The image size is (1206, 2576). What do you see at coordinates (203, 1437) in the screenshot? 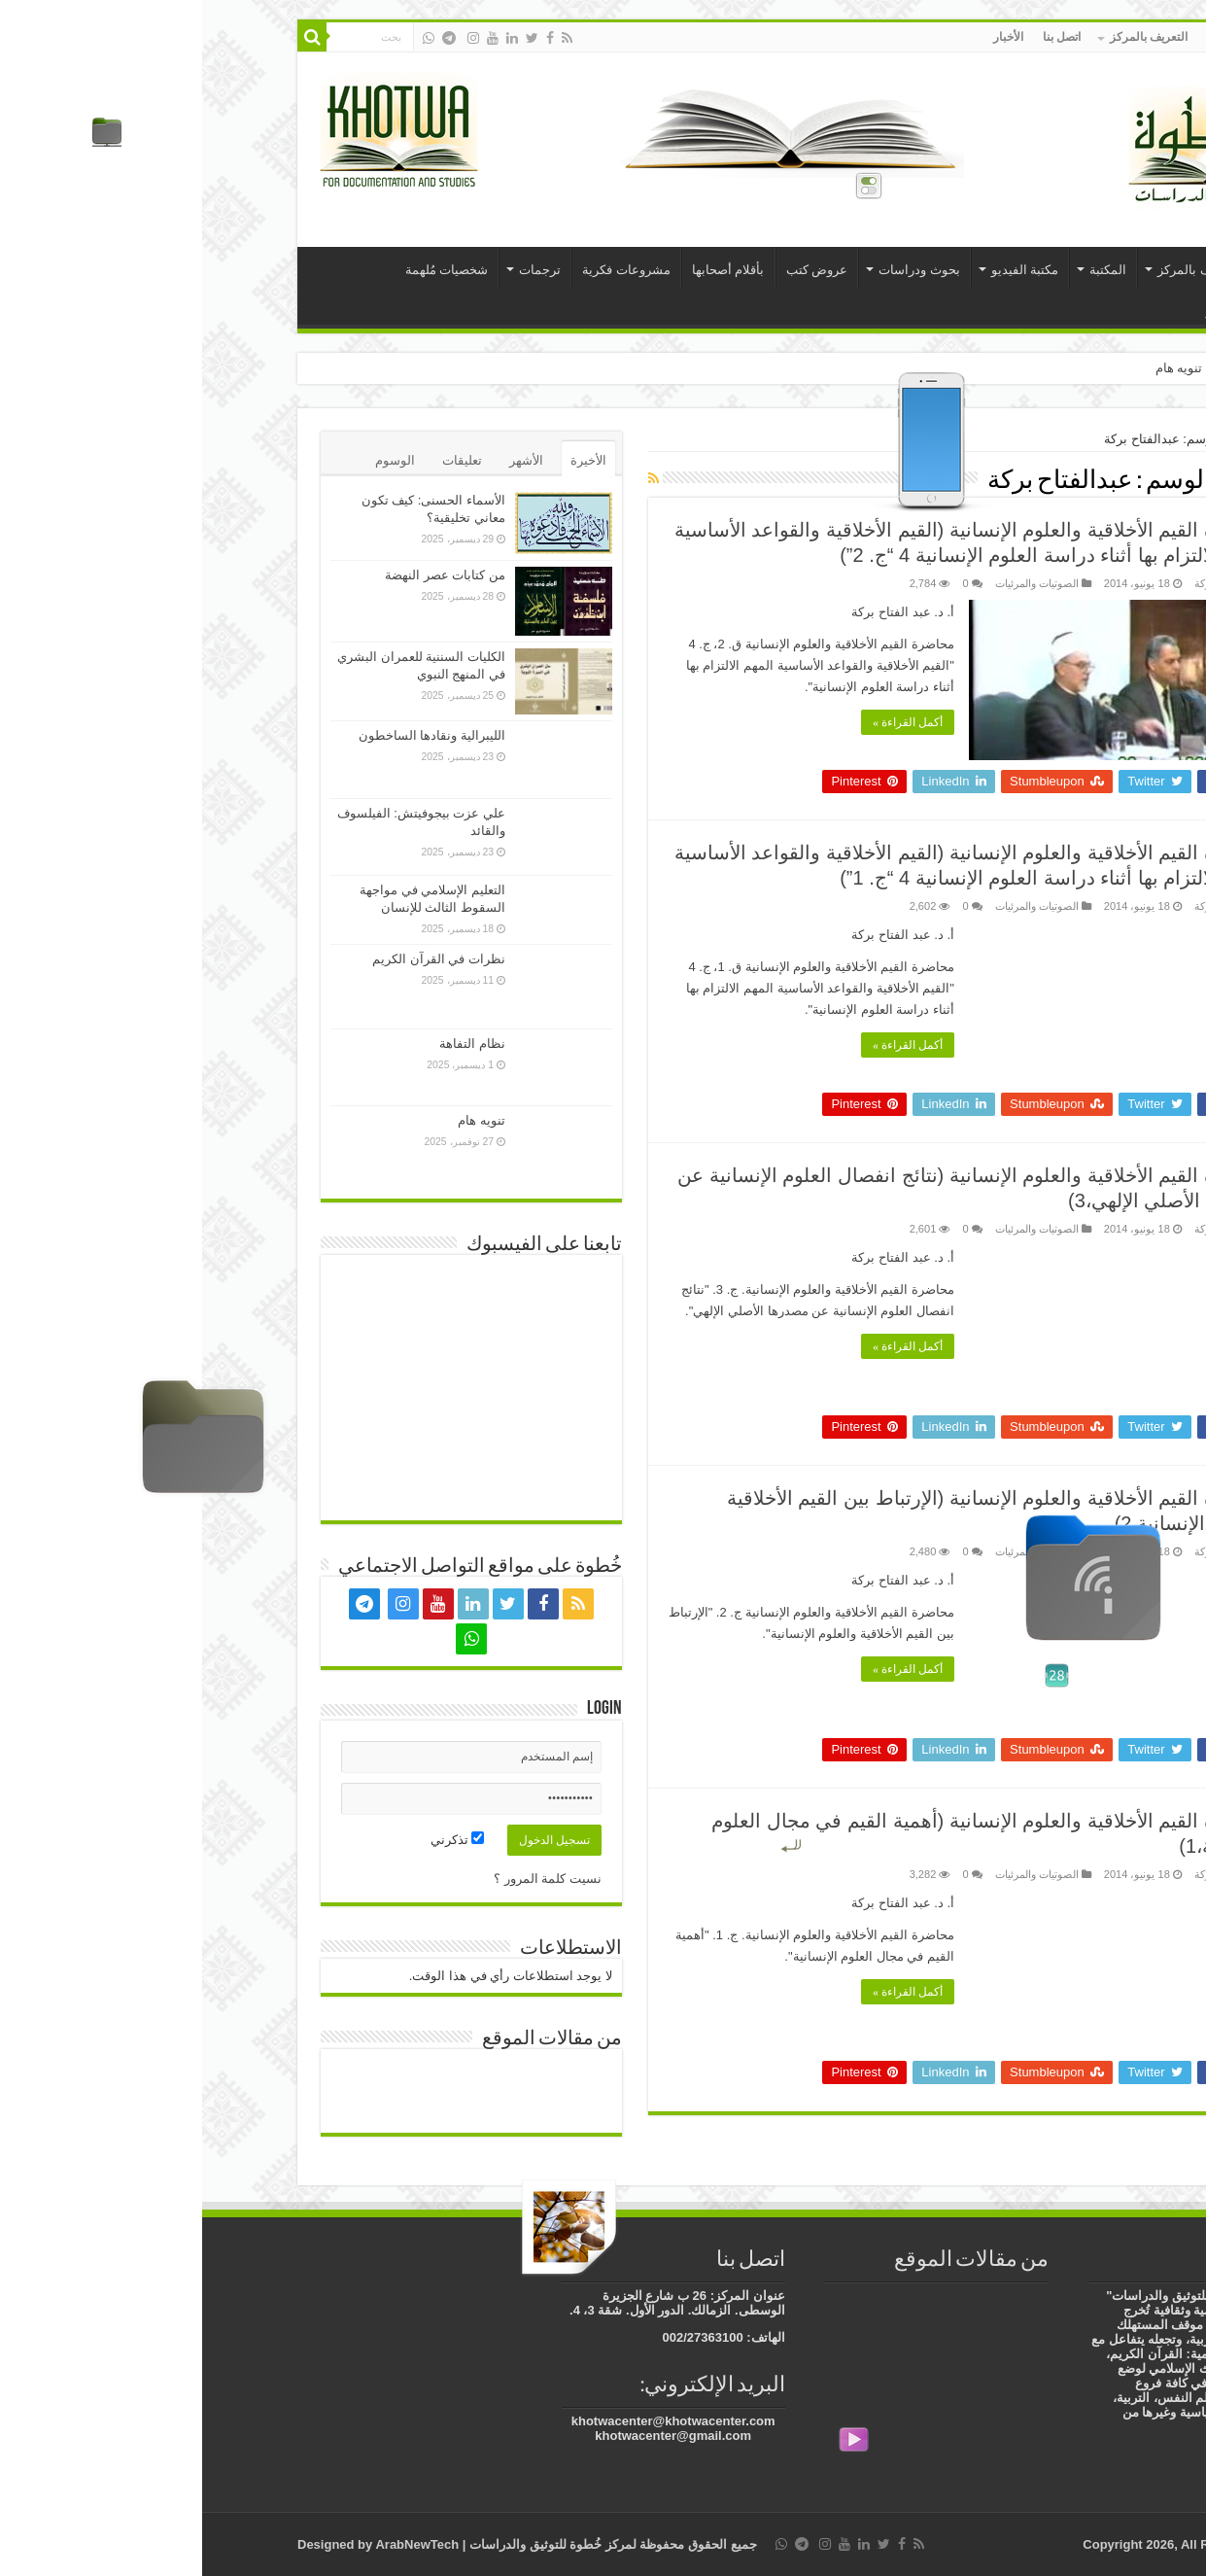
I see `an open folder in the file system` at bounding box center [203, 1437].